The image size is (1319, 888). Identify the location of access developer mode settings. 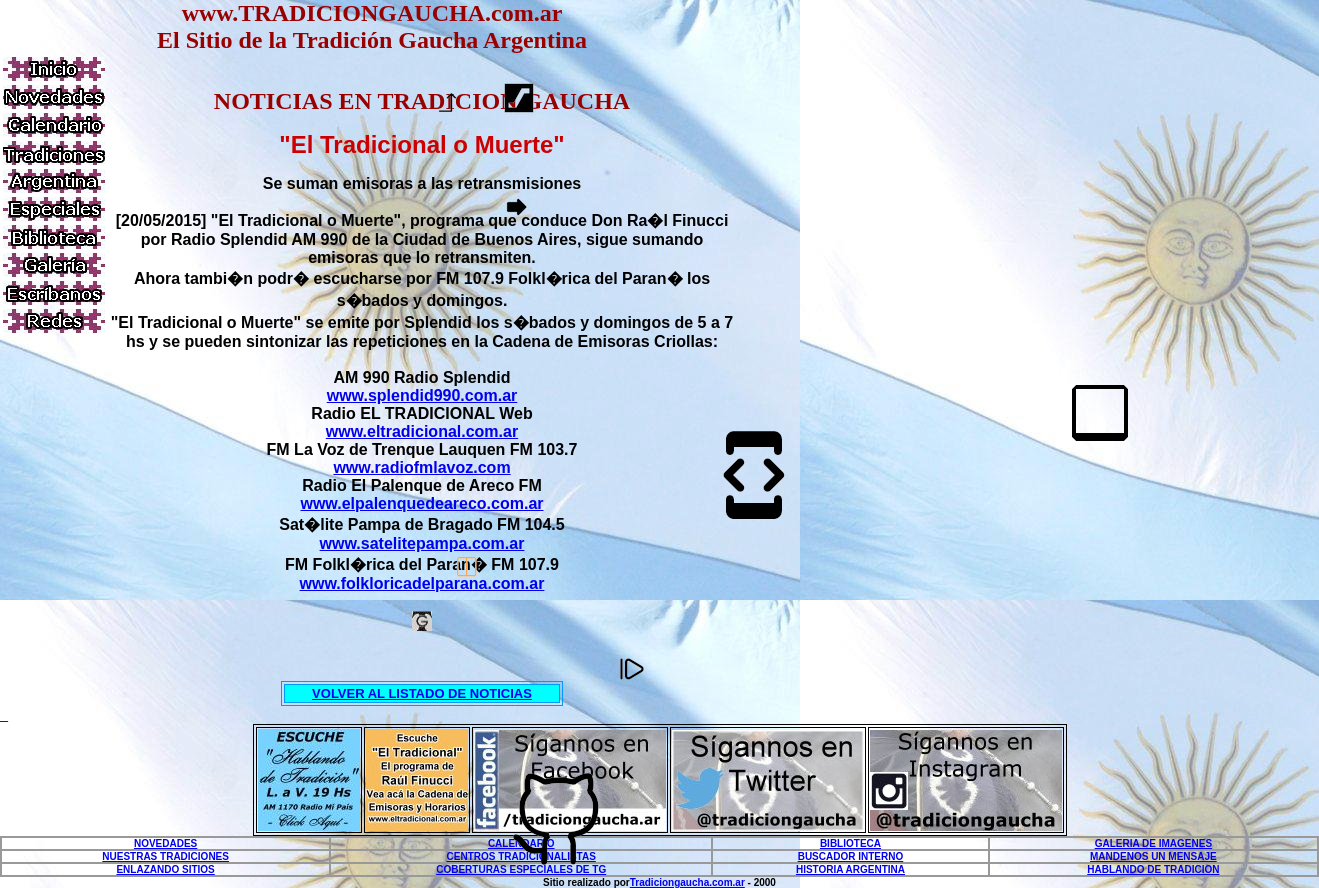
(754, 475).